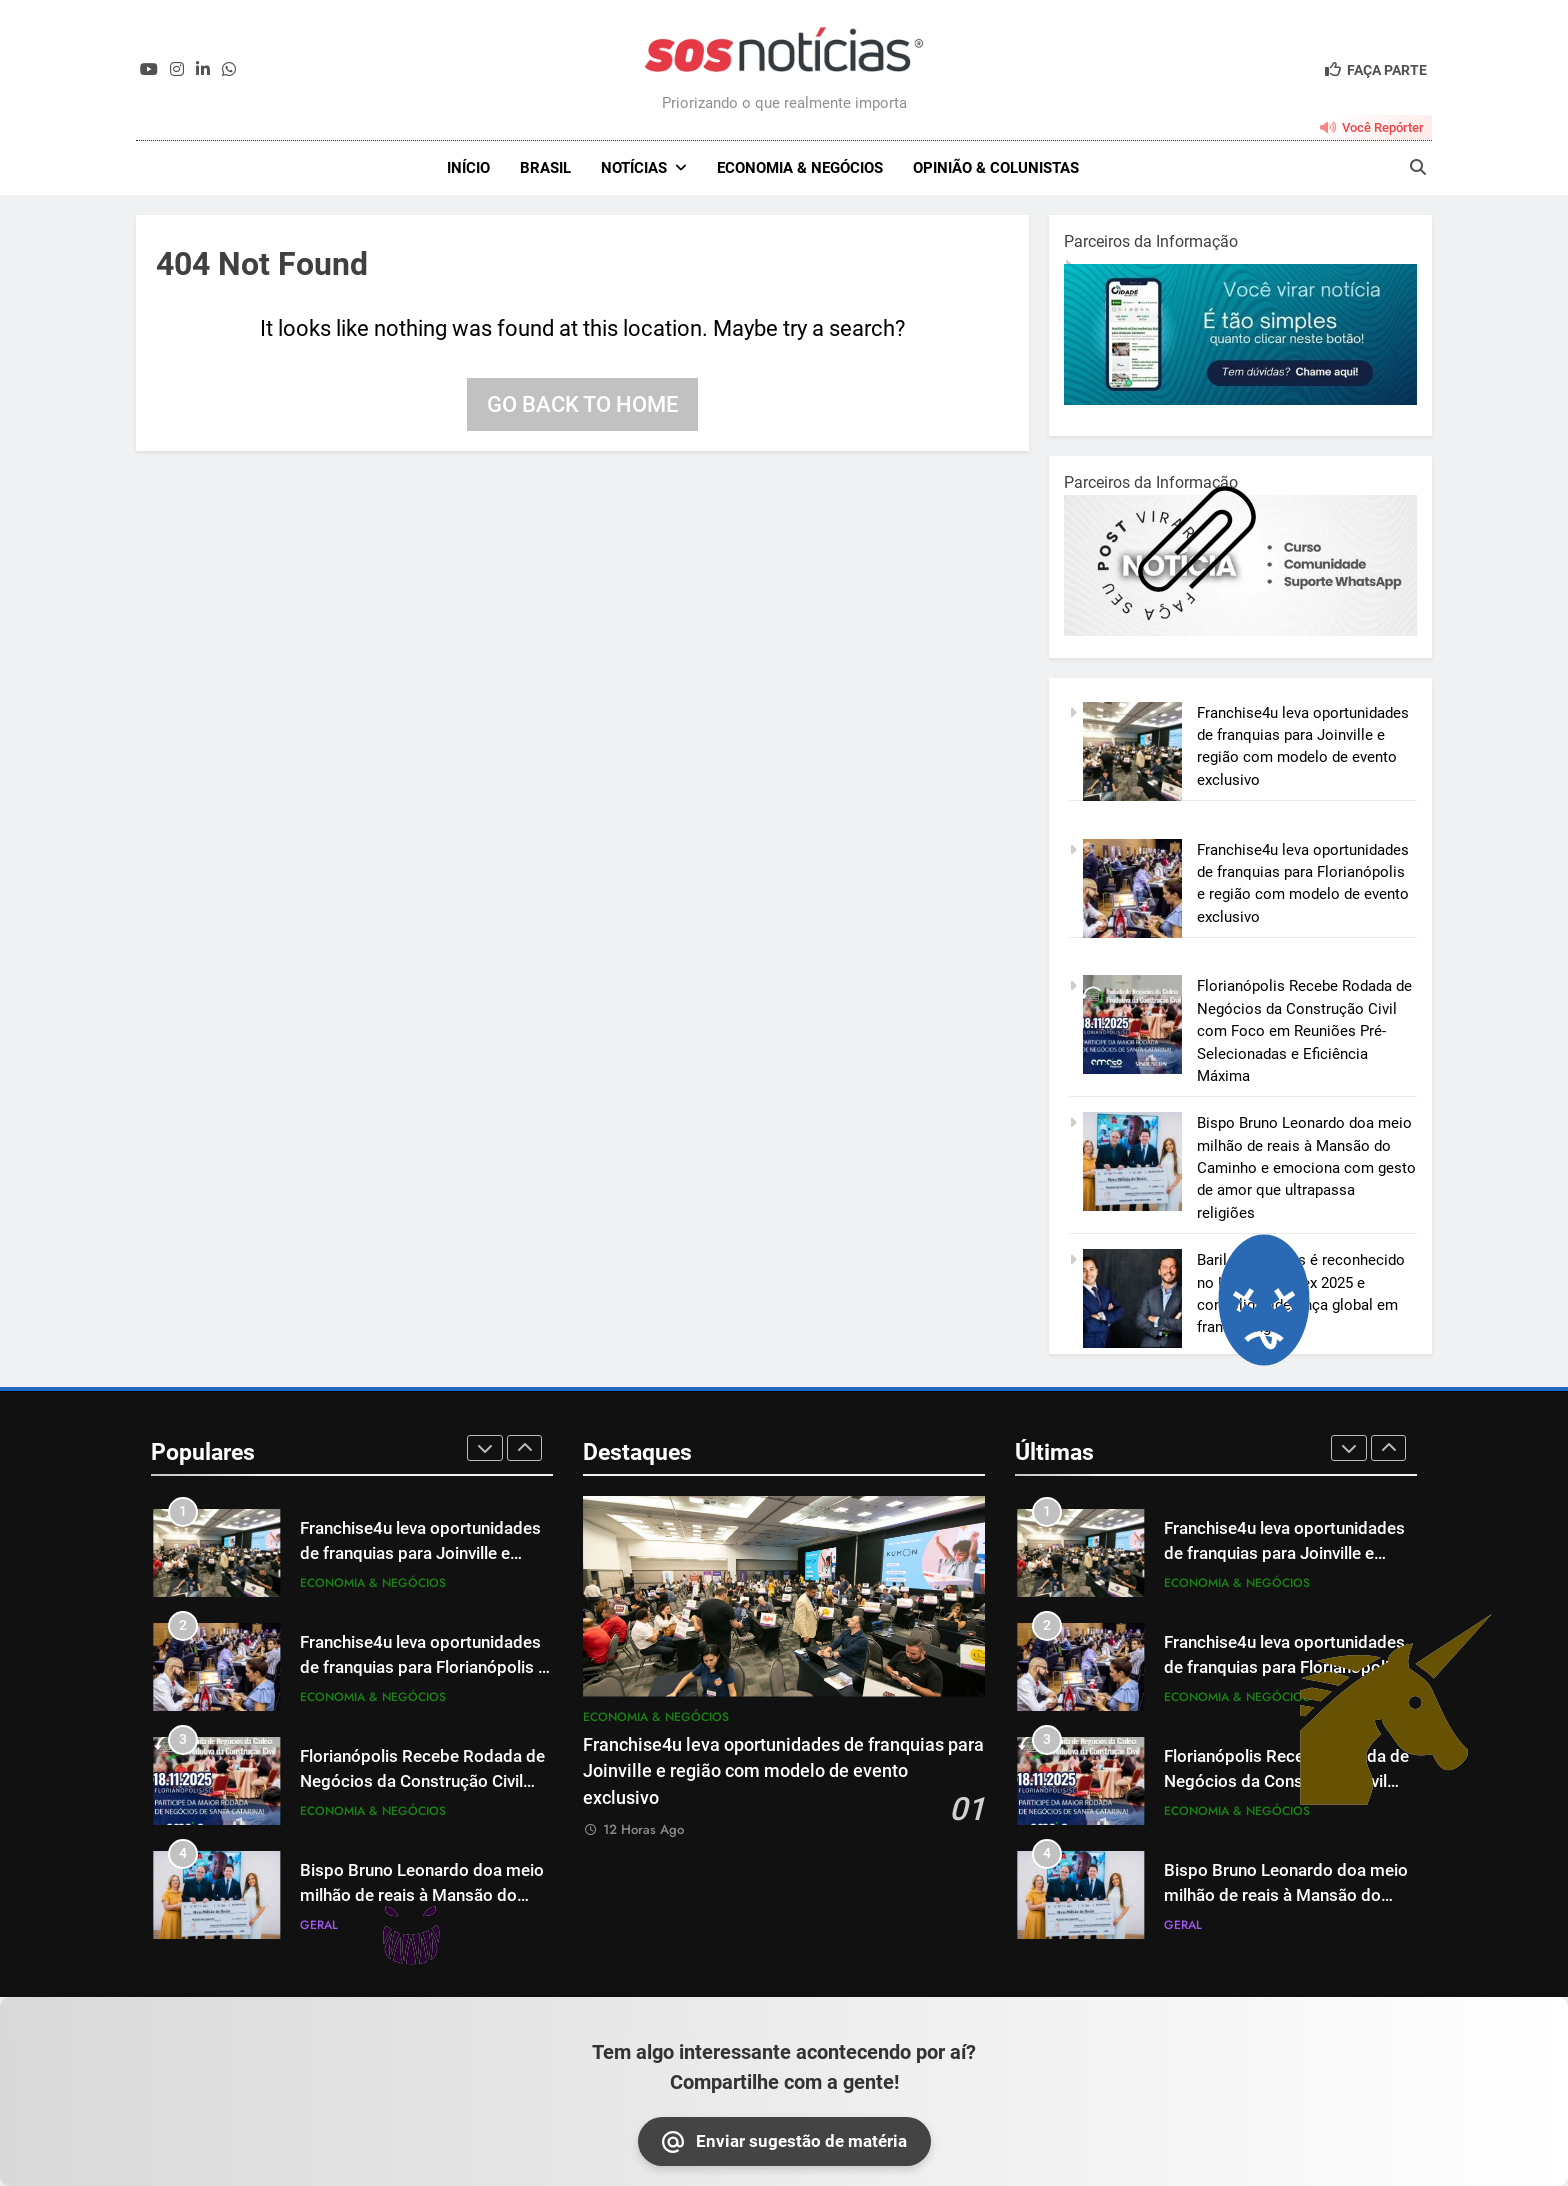  What do you see at coordinates (410, 1935) in the screenshot?
I see `indicates a villain or enemy character` at bounding box center [410, 1935].